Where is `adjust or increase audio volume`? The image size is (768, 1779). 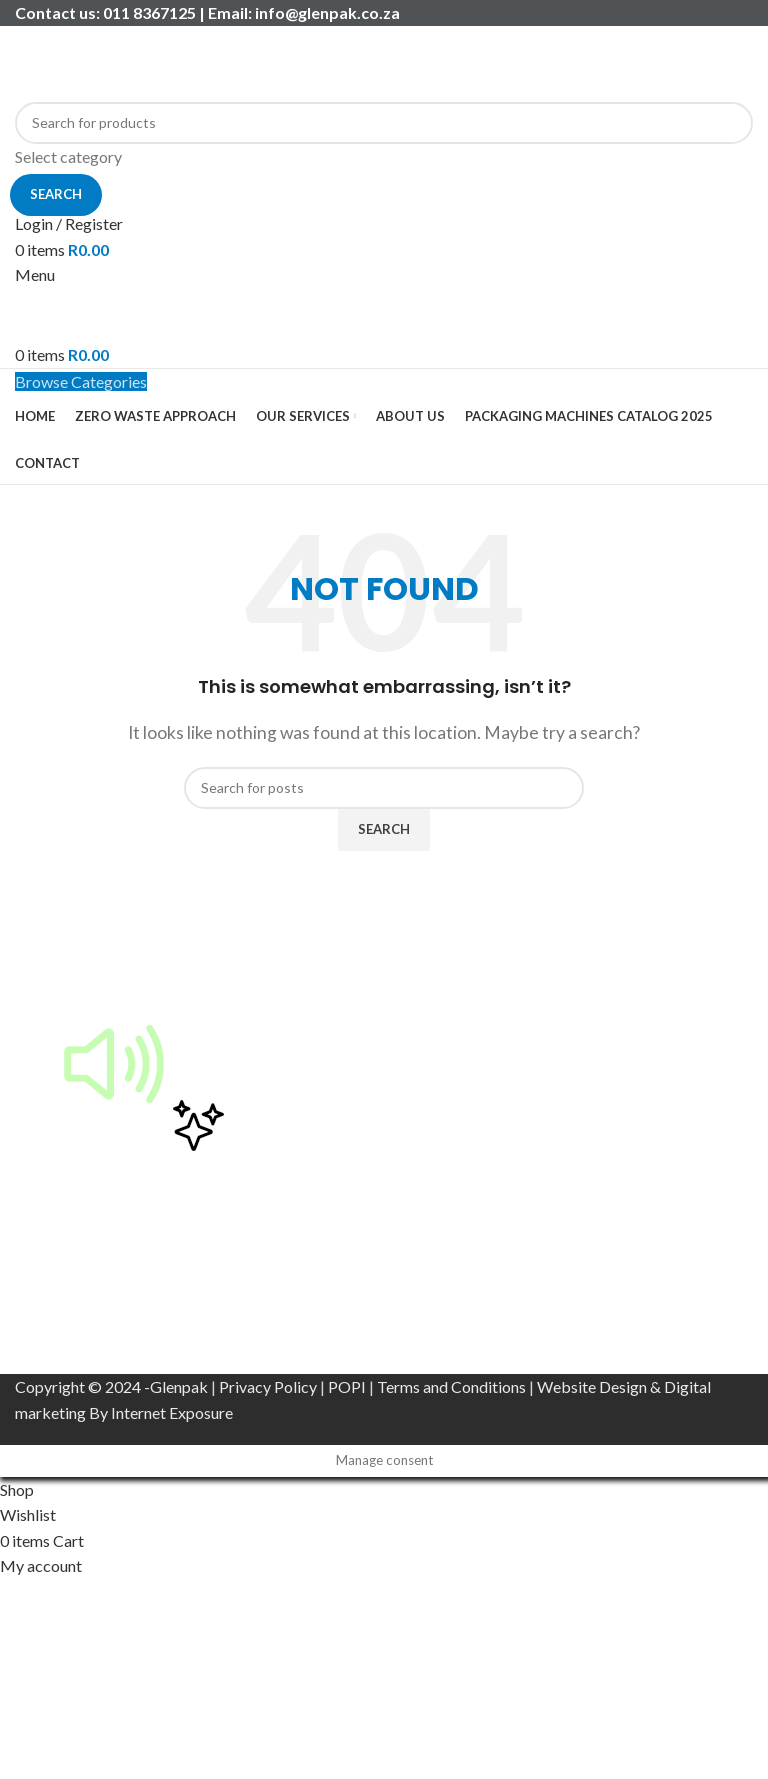
adjust or increase audio volume is located at coordinates (114, 1064).